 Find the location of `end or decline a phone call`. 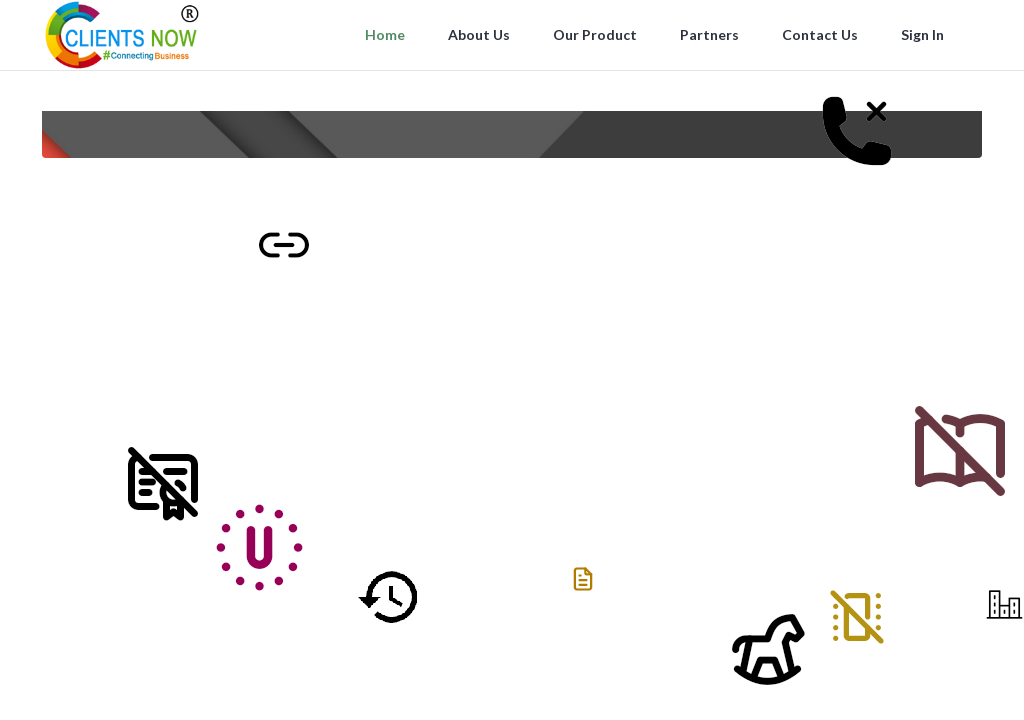

end or decline a phone call is located at coordinates (857, 131).